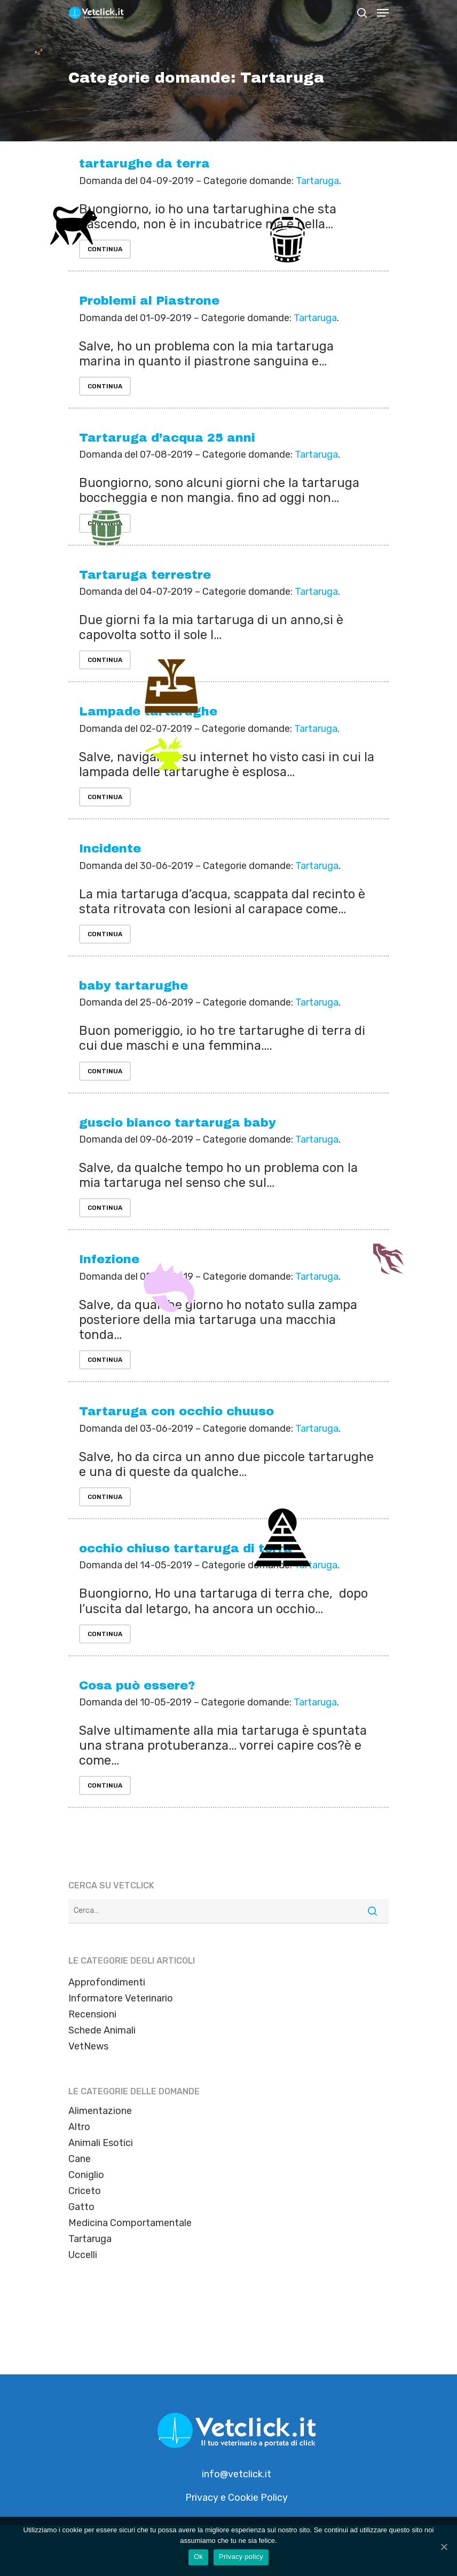 This screenshot has height=2576, width=457. Describe the element at coordinates (389, 1259) in the screenshot. I see `a plant root or organic growth element` at that location.